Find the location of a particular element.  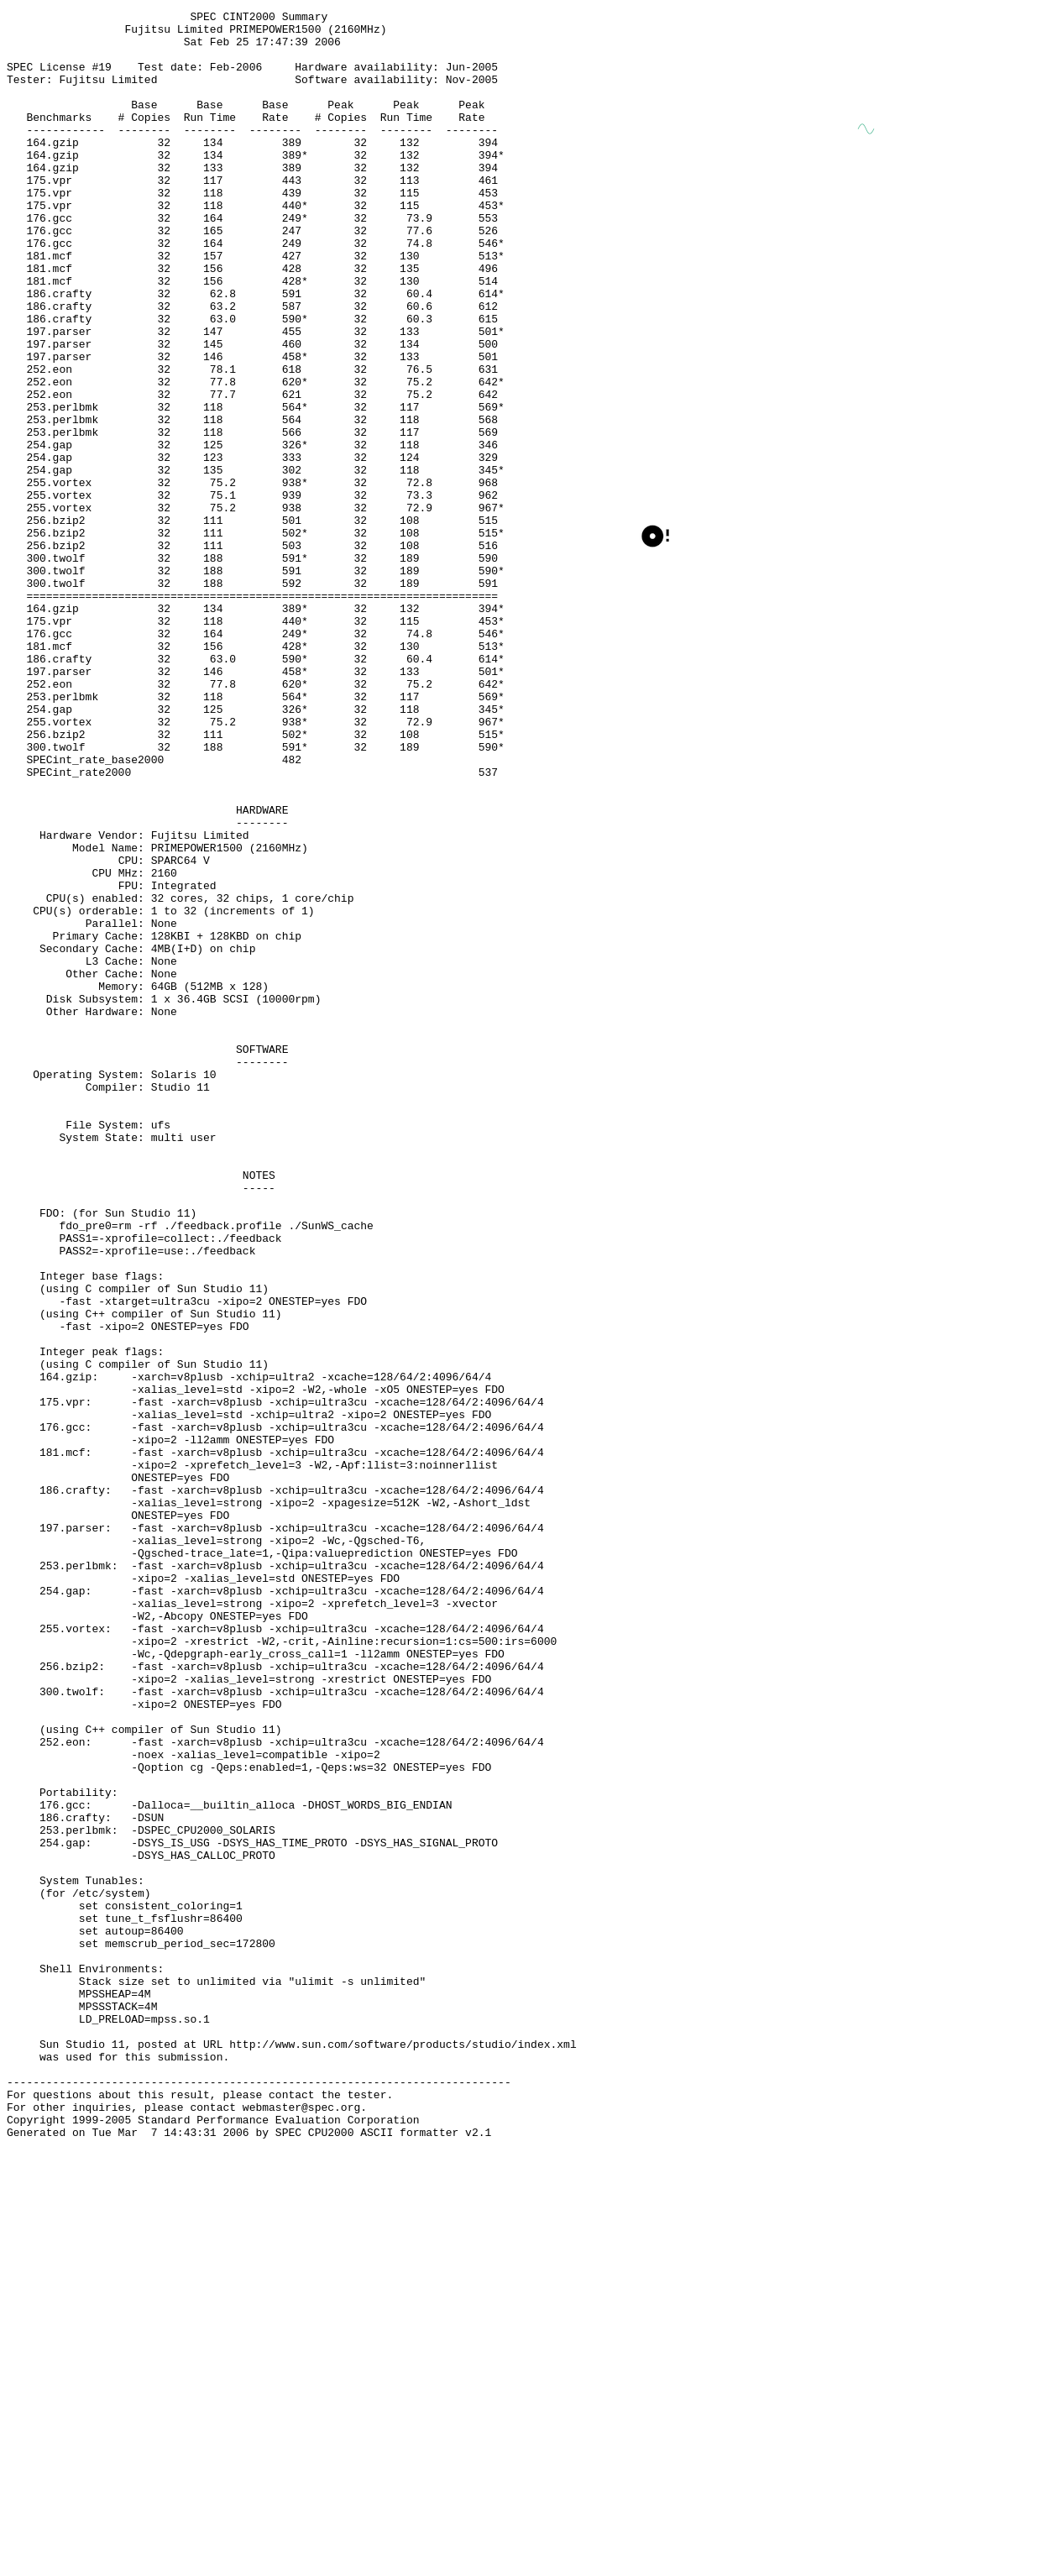

indicates storage disc is full is located at coordinates (655, 536).